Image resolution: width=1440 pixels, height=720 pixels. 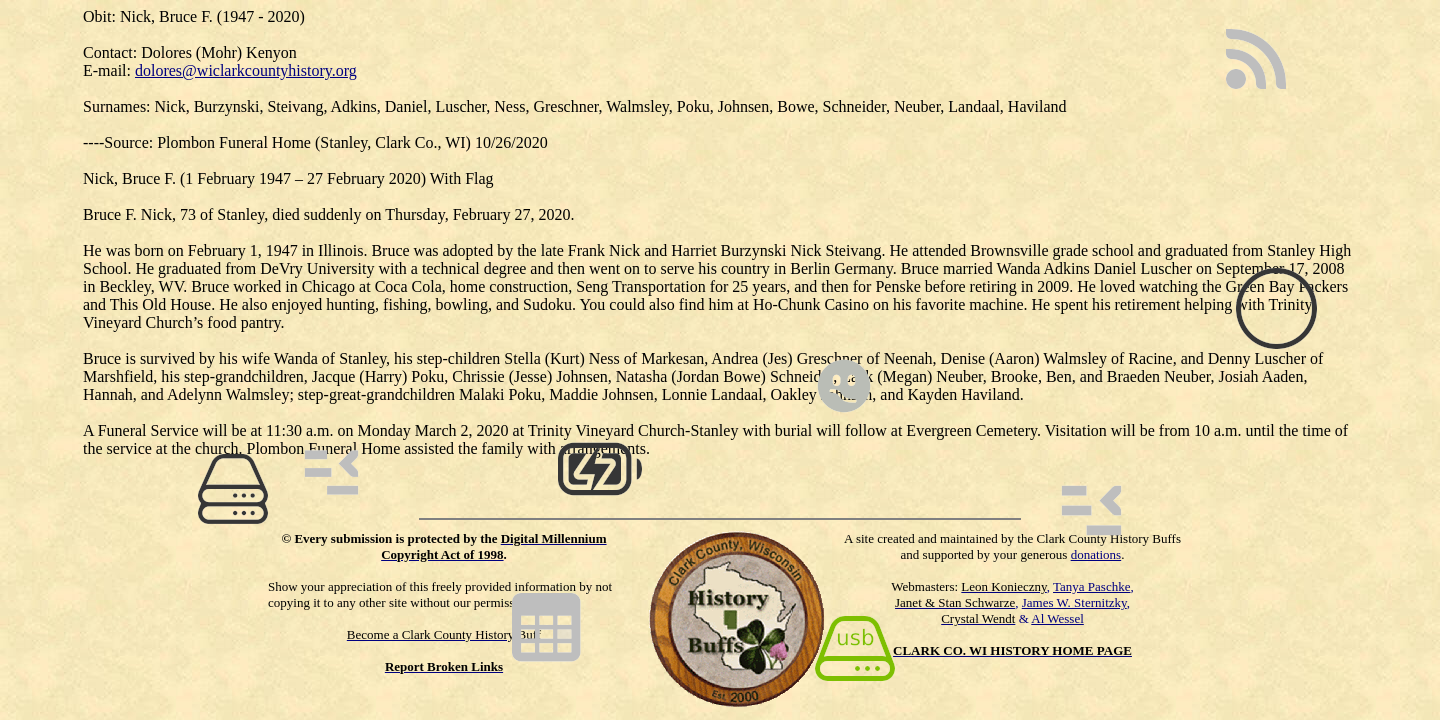 What do you see at coordinates (331, 472) in the screenshot?
I see `decrease text indentation` at bounding box center [331, 472].